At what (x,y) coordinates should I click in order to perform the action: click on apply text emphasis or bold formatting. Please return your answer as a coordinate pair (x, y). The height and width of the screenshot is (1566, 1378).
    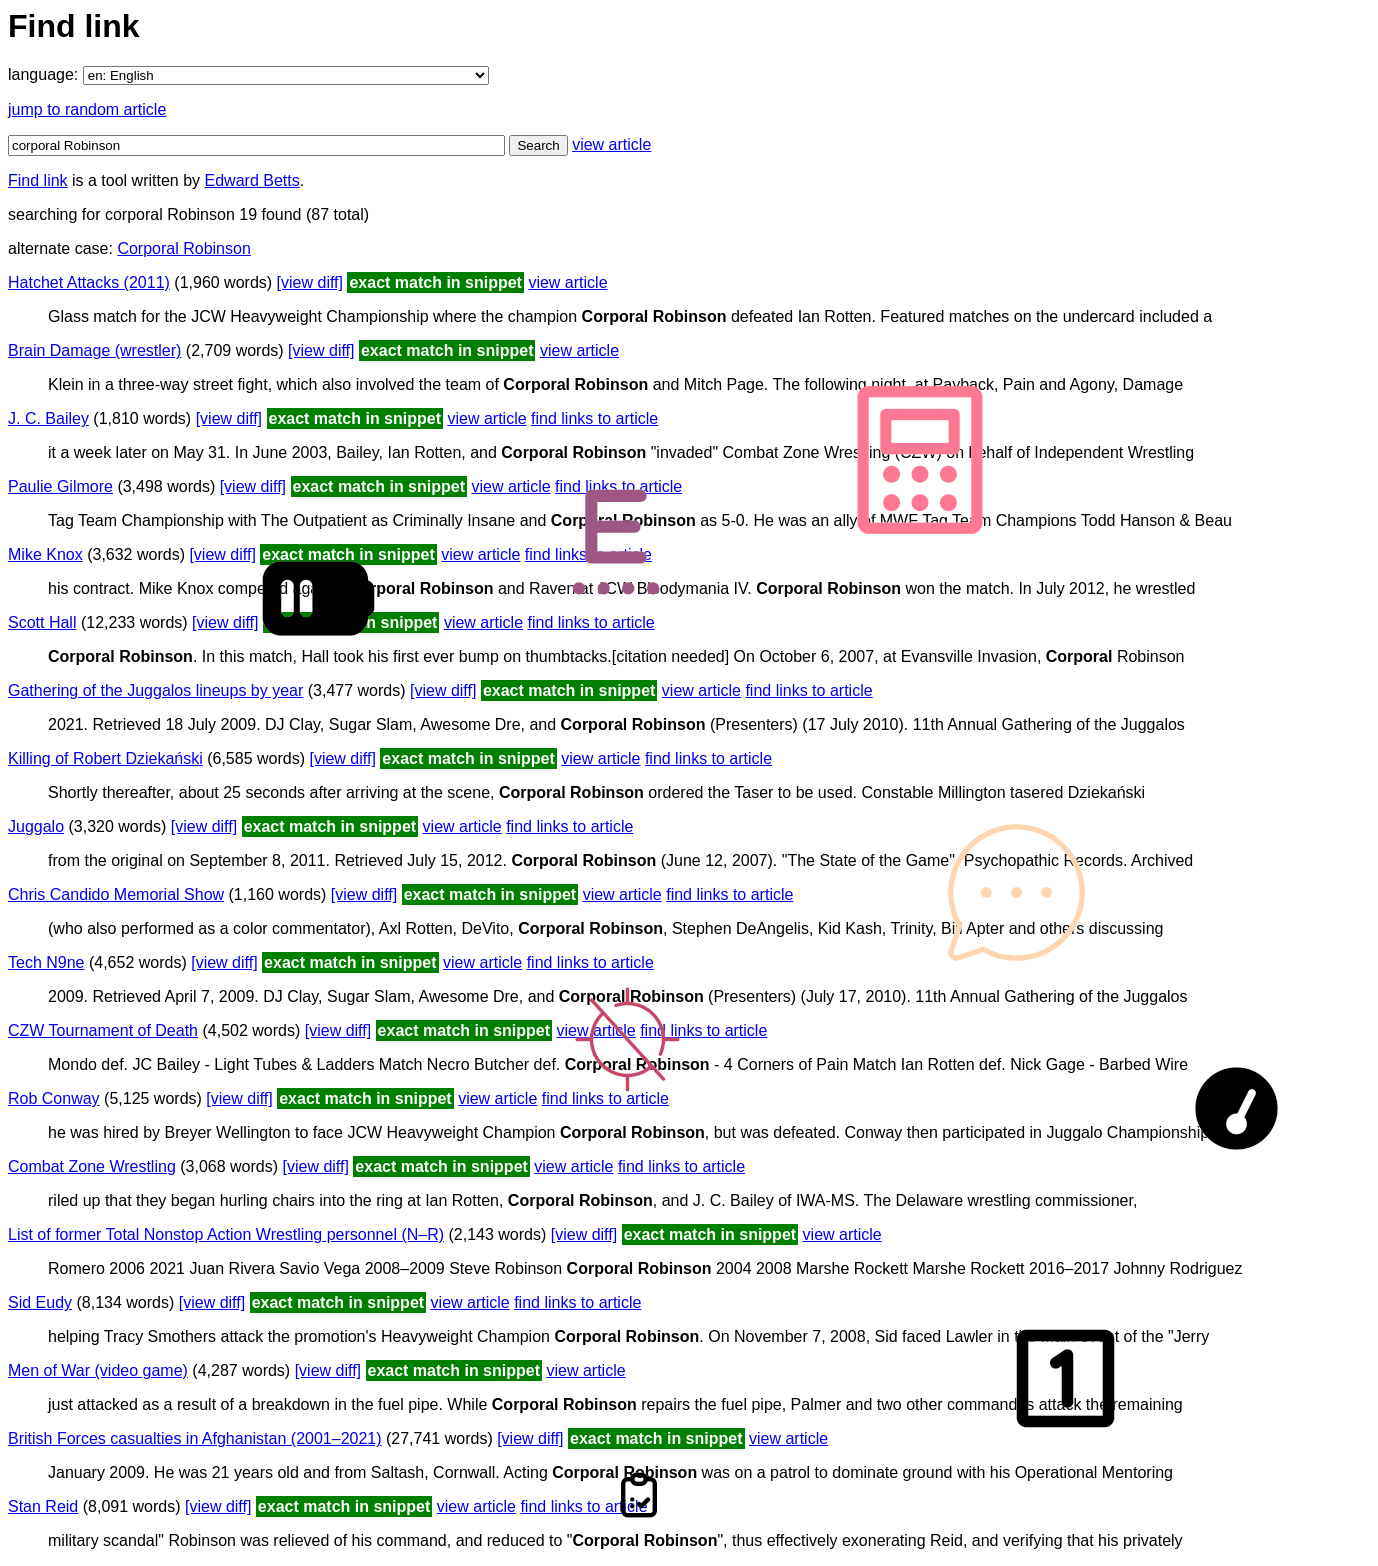
    Looking at the image, I should click on (616, 539).